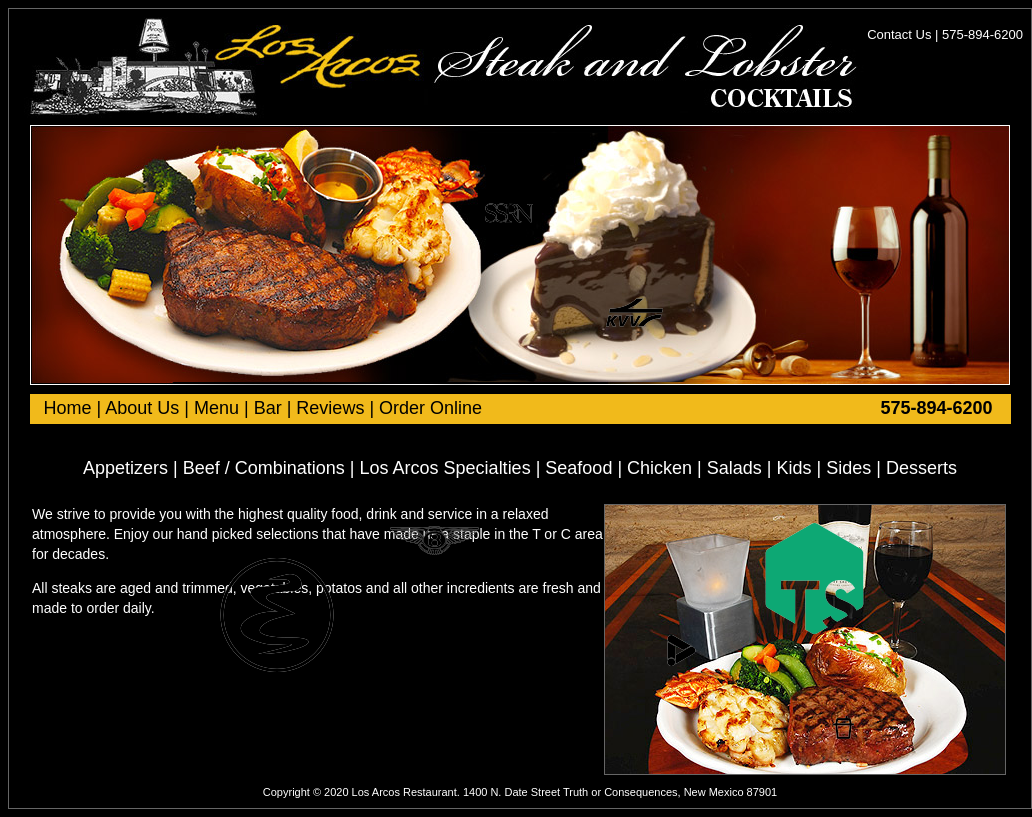 The width and height of the screenshot is (1032, 817). What do you see at coordinates (634, 312) in the screenshot?
I see `karlsruher verkehrsverbund (KVV) public transit logo` at bounding box center [634, 312].